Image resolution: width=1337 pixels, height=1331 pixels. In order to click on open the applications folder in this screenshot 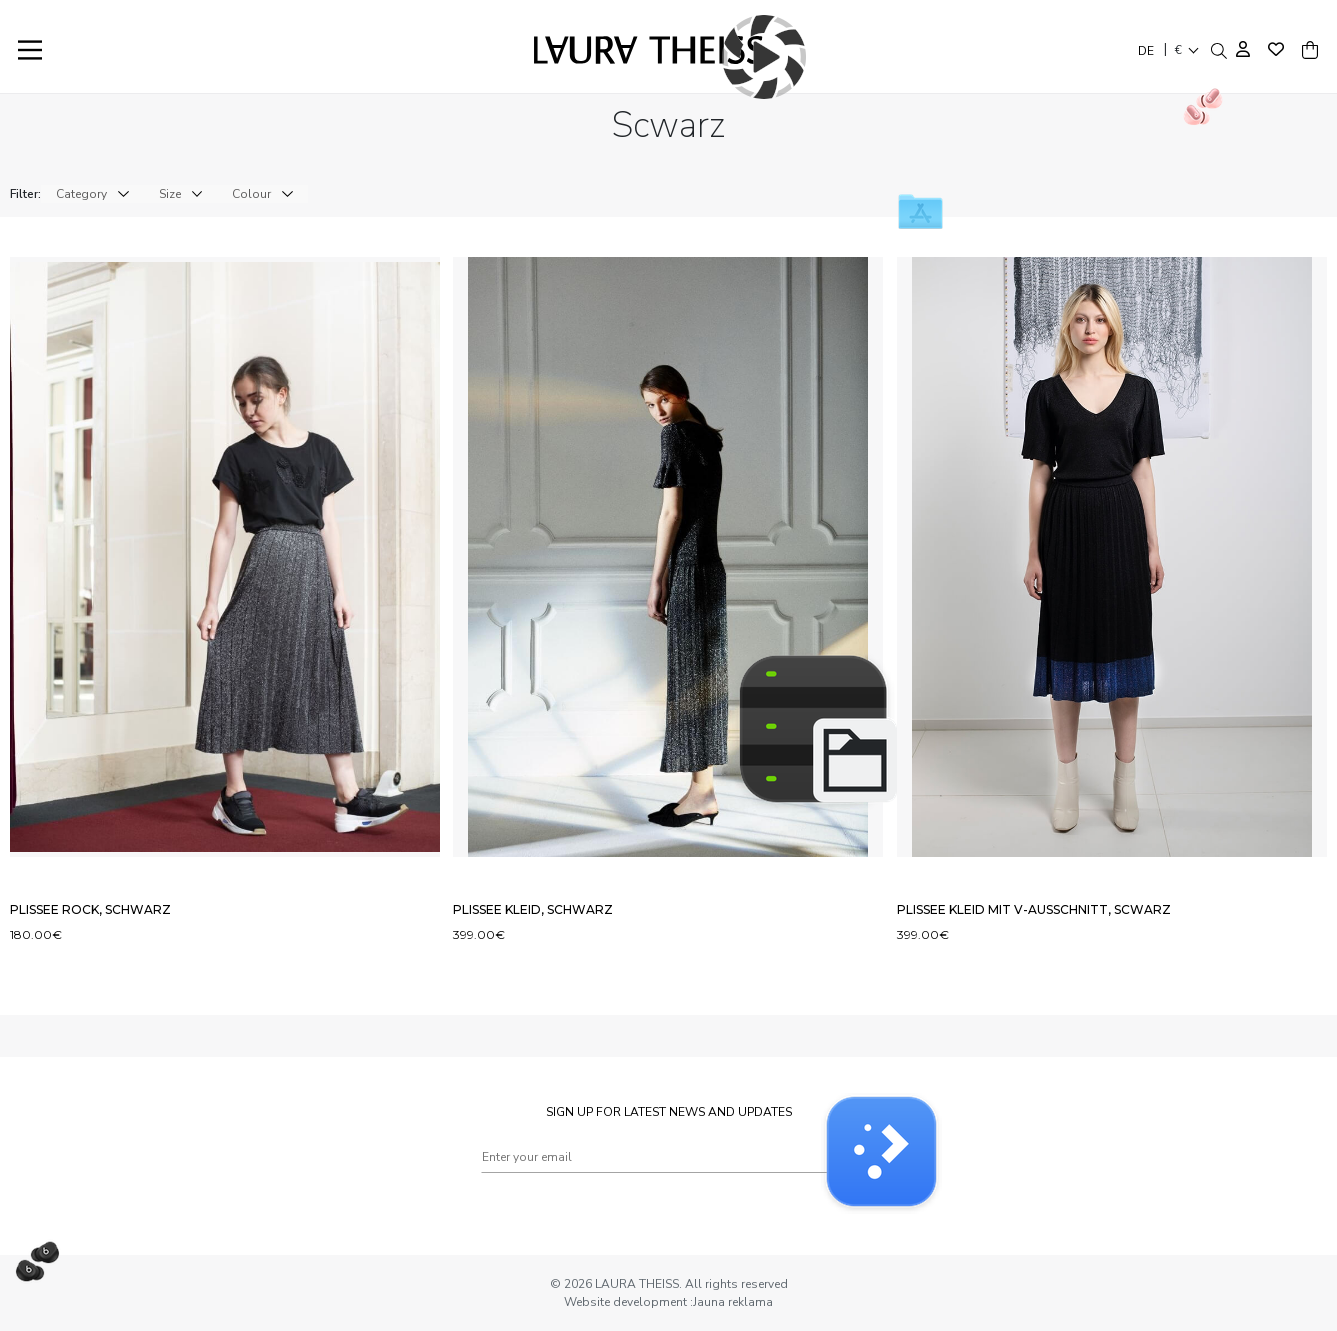, I will do `click(920, 211)`.